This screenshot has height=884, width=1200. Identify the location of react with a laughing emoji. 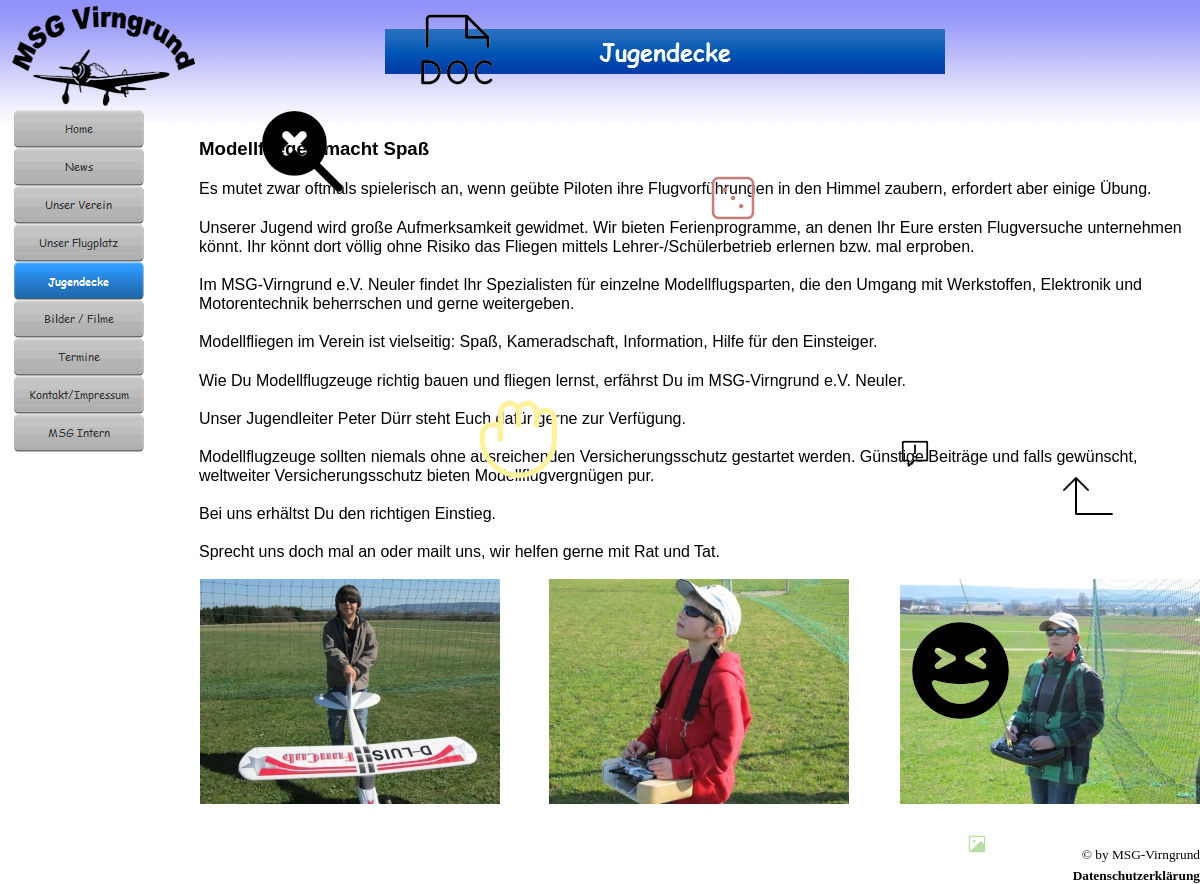
(960, 670).